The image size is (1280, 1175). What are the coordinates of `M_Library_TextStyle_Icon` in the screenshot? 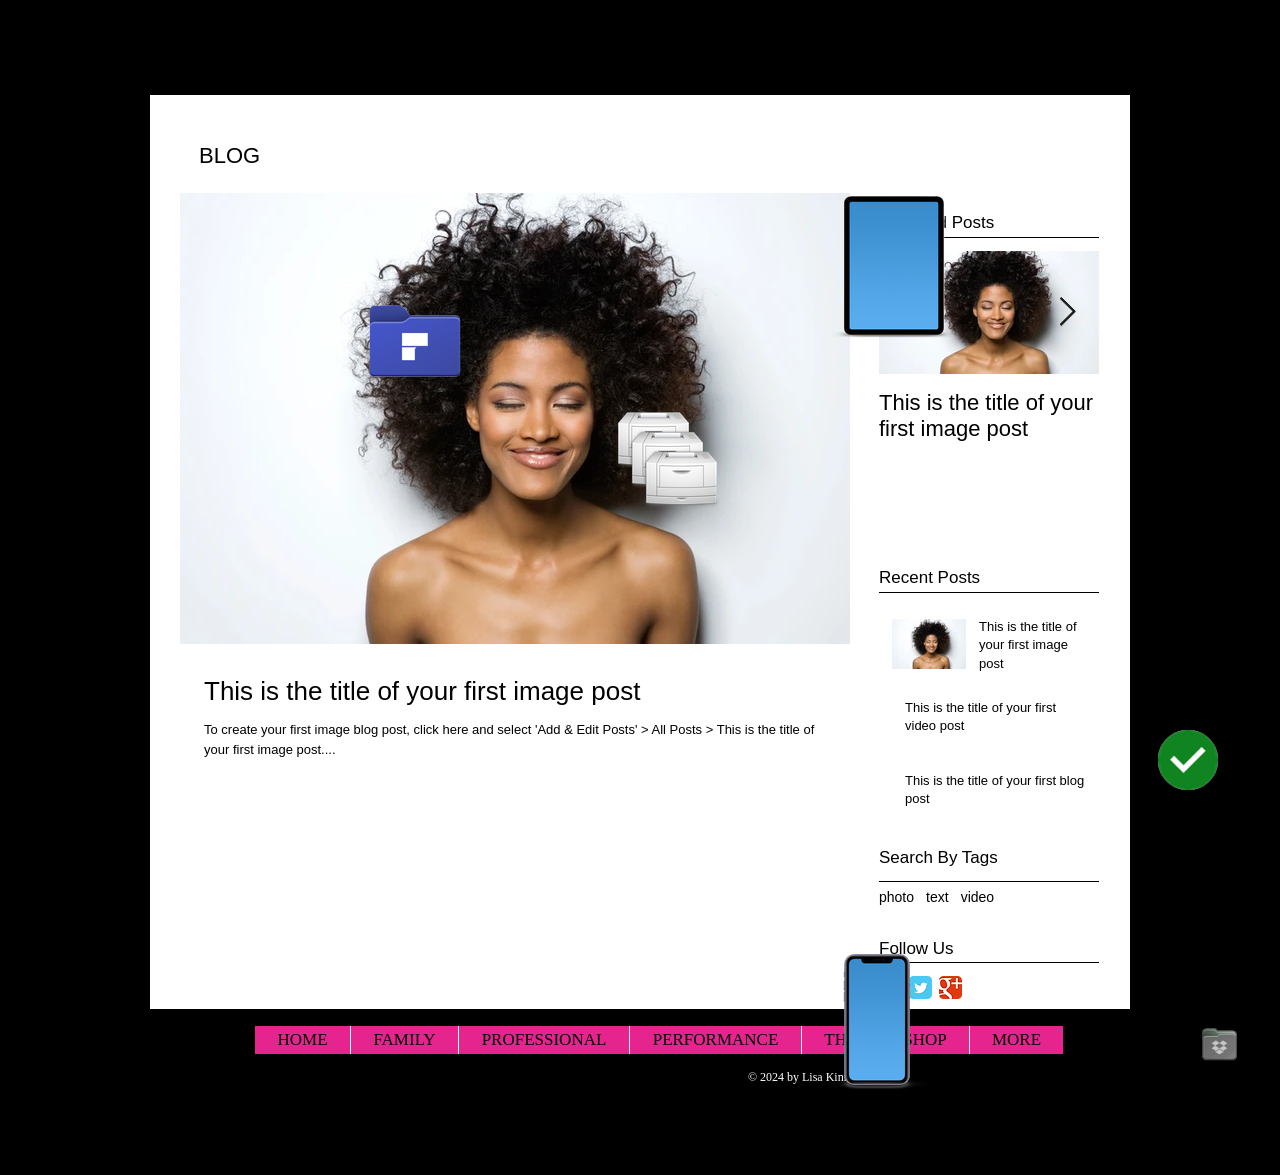 It's located at (783, 823).